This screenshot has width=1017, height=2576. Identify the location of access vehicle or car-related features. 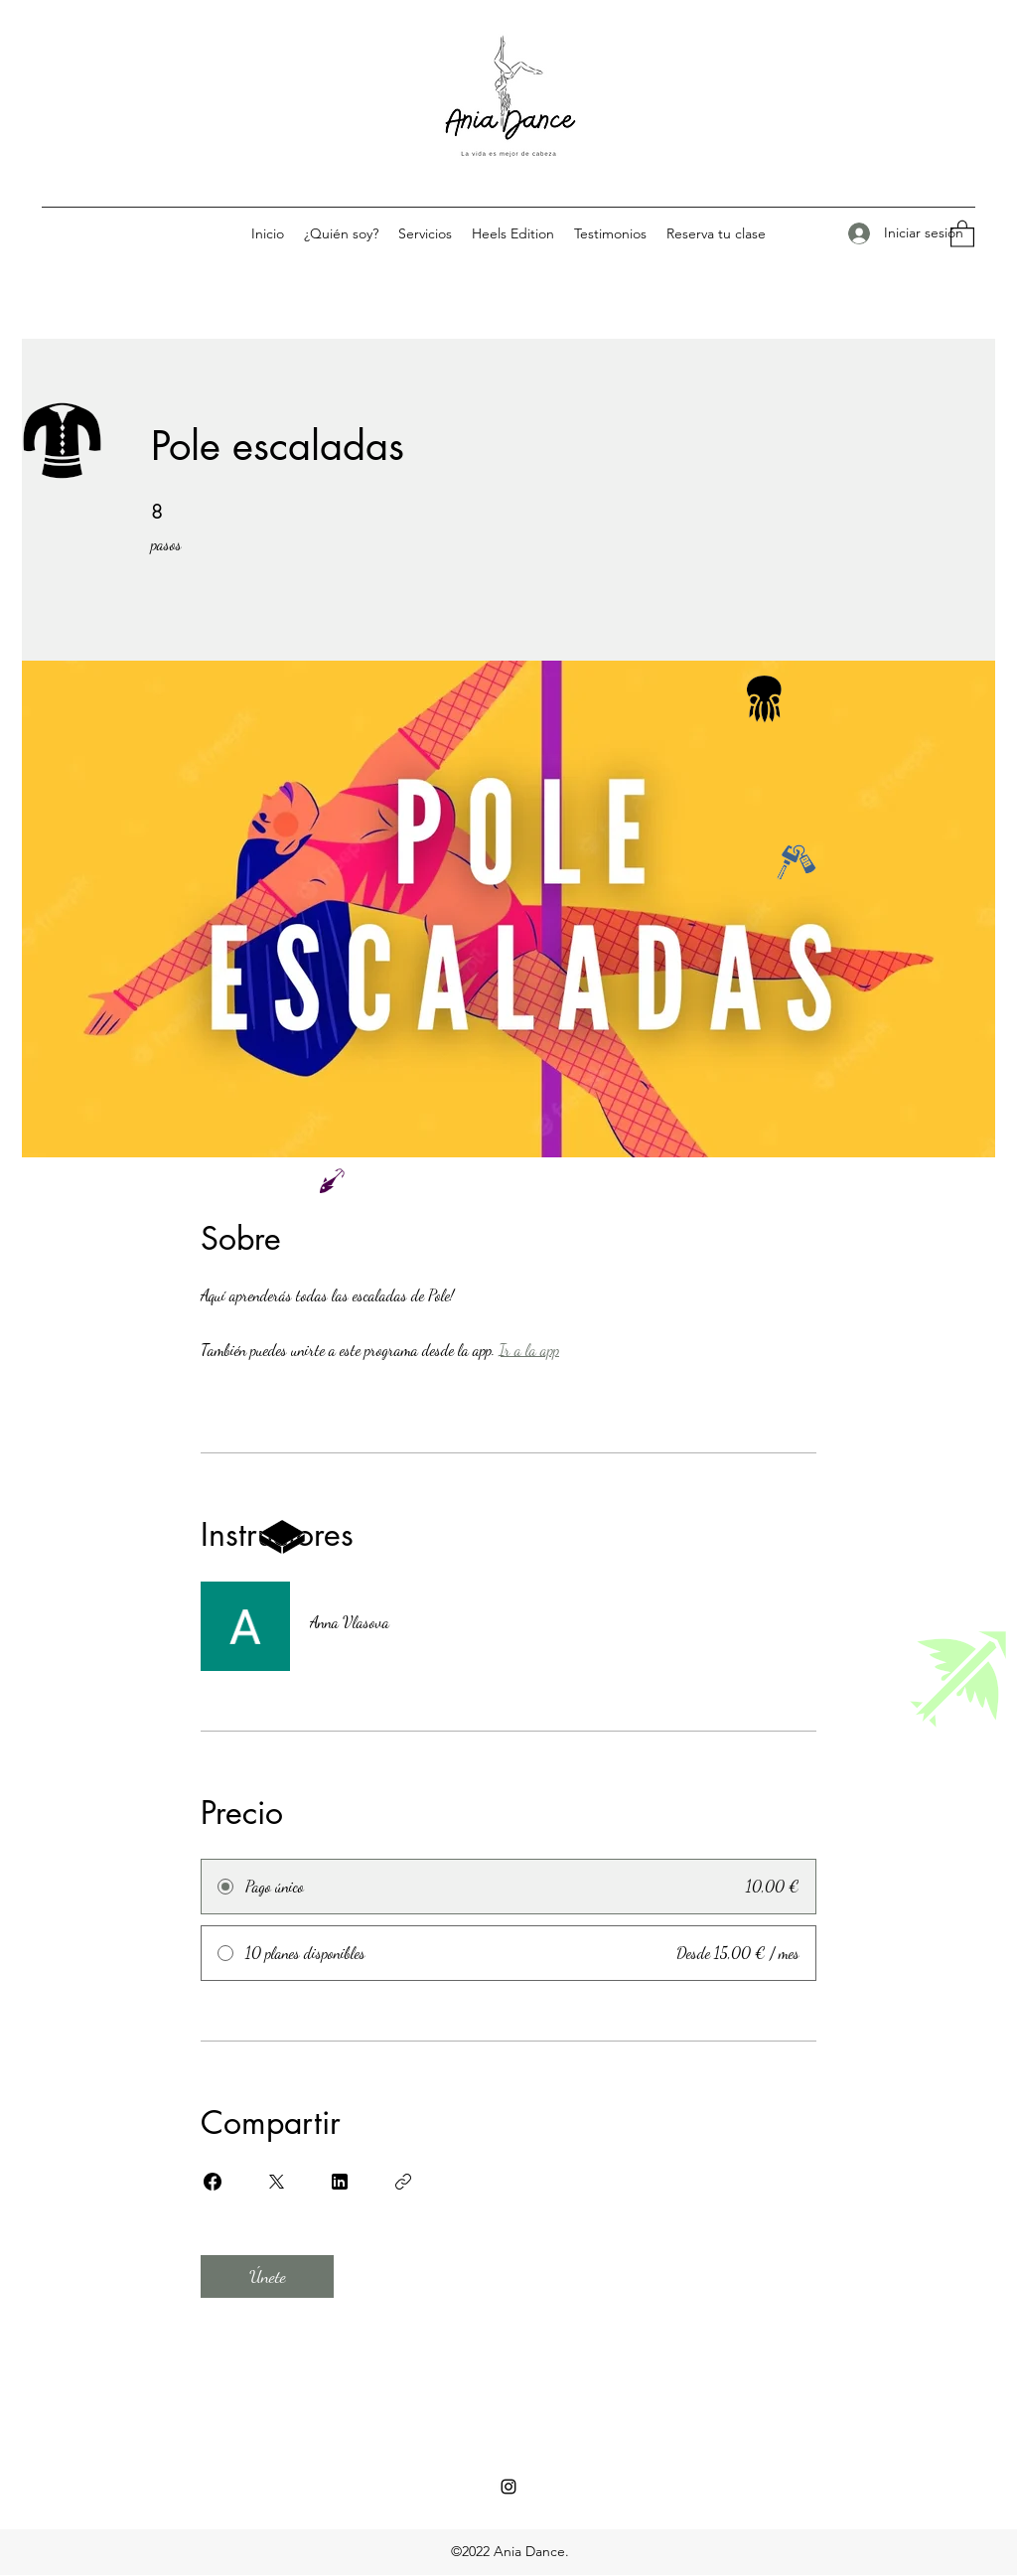
(797, 862).